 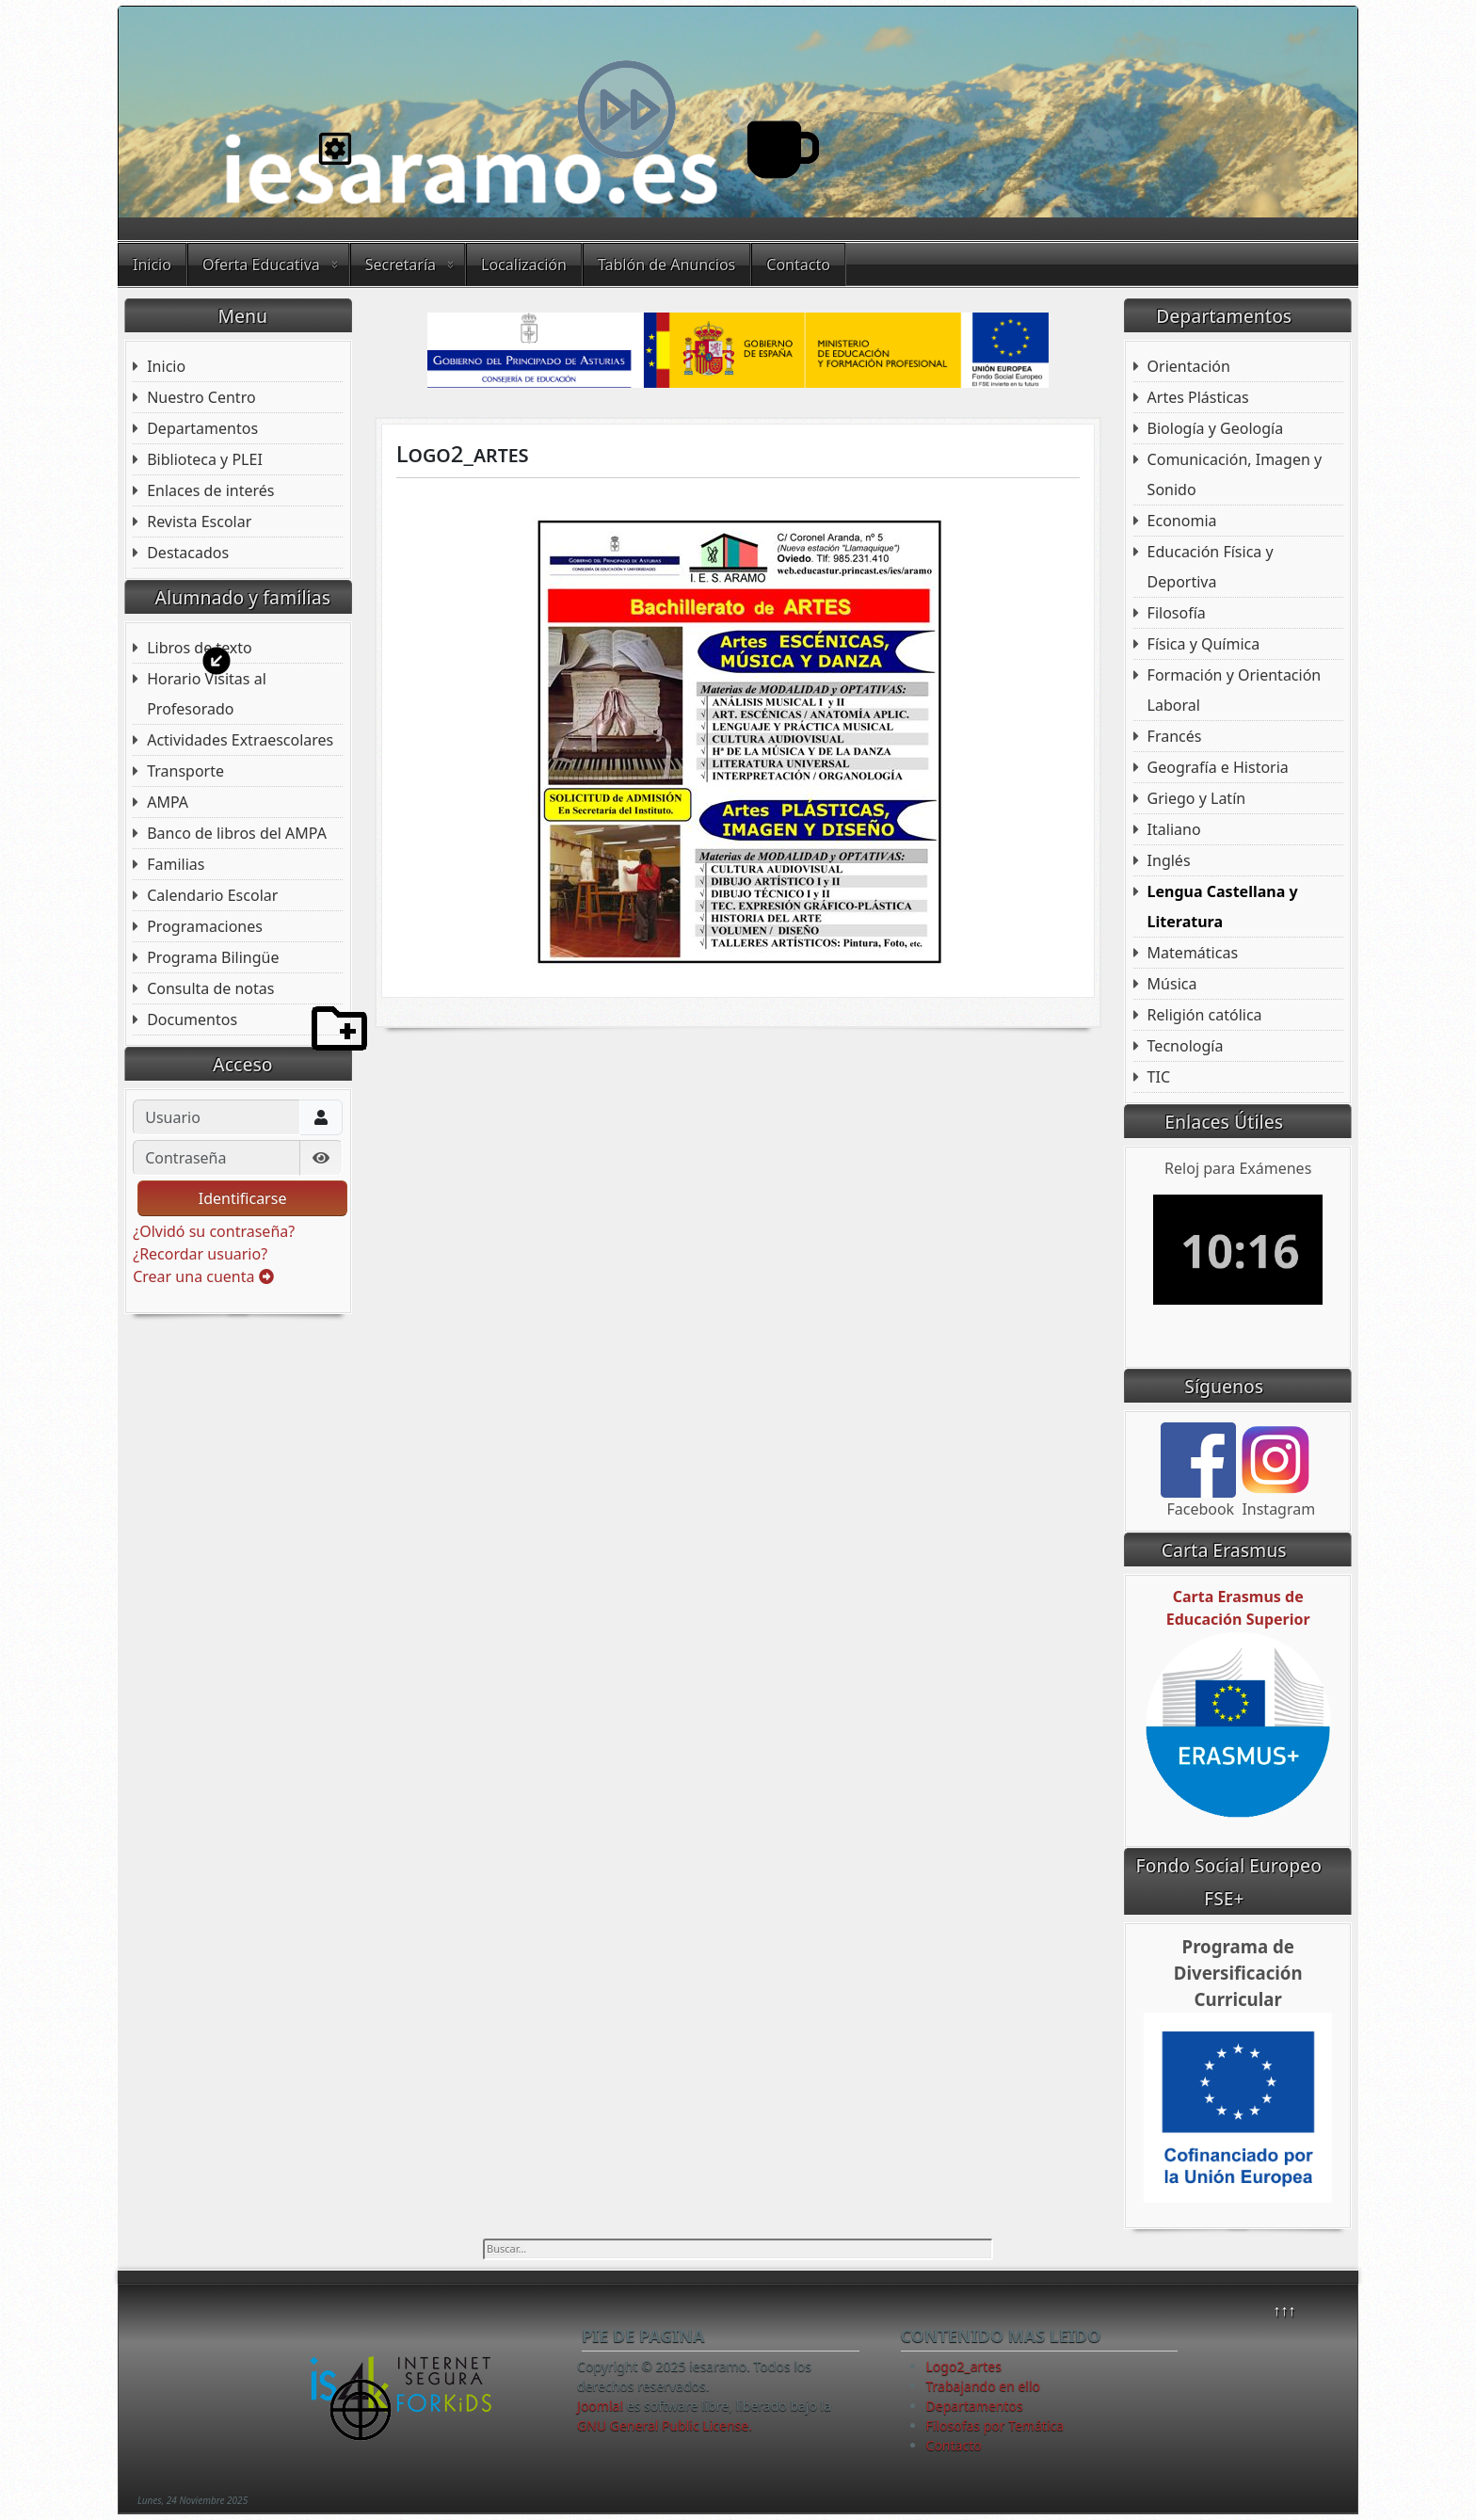 I want to click on access coffee break or break time features, so click(x=783, y=150).